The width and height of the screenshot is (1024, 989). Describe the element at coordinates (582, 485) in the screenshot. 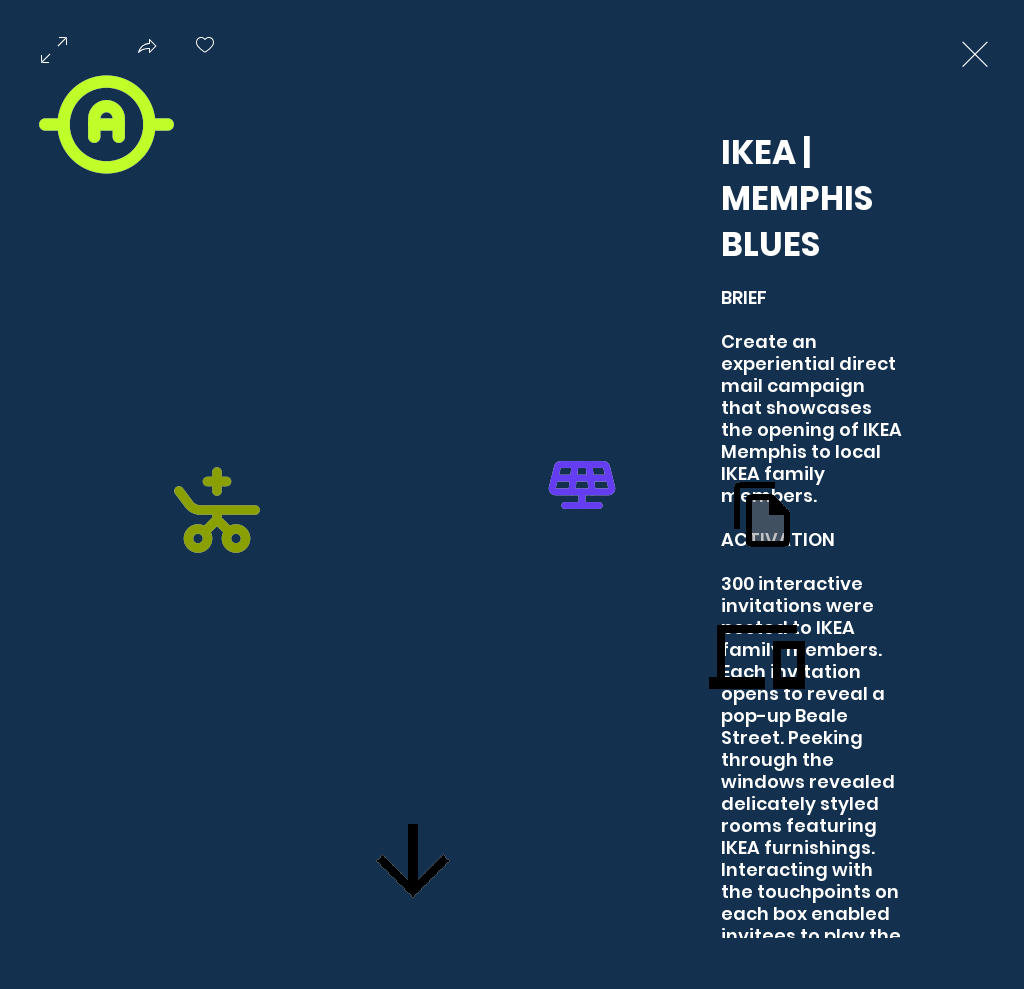

I see `view solar energy or panel settings` at that location.